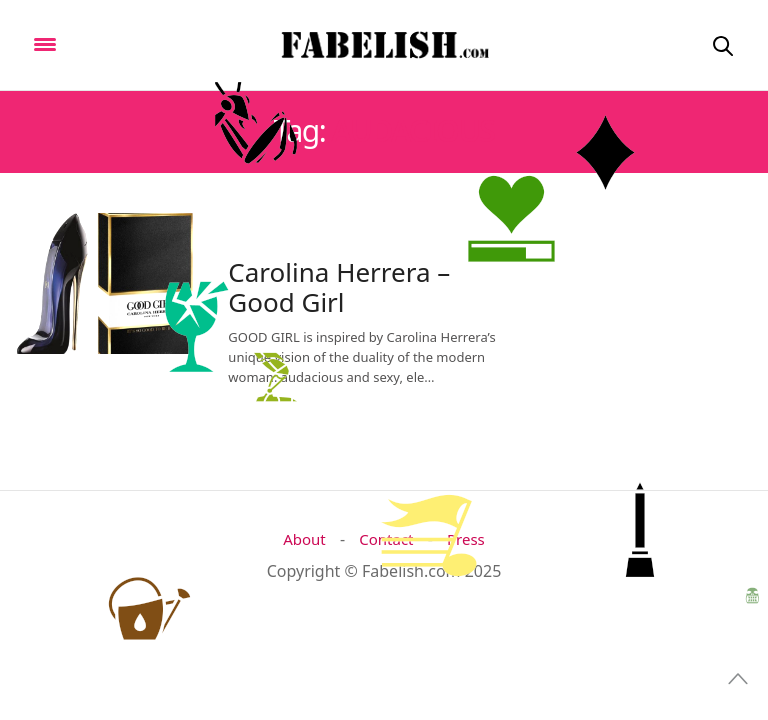 This screenshot has width=768, height=720. I want to click on indicates diamond suit in card games, so click(605, 152).